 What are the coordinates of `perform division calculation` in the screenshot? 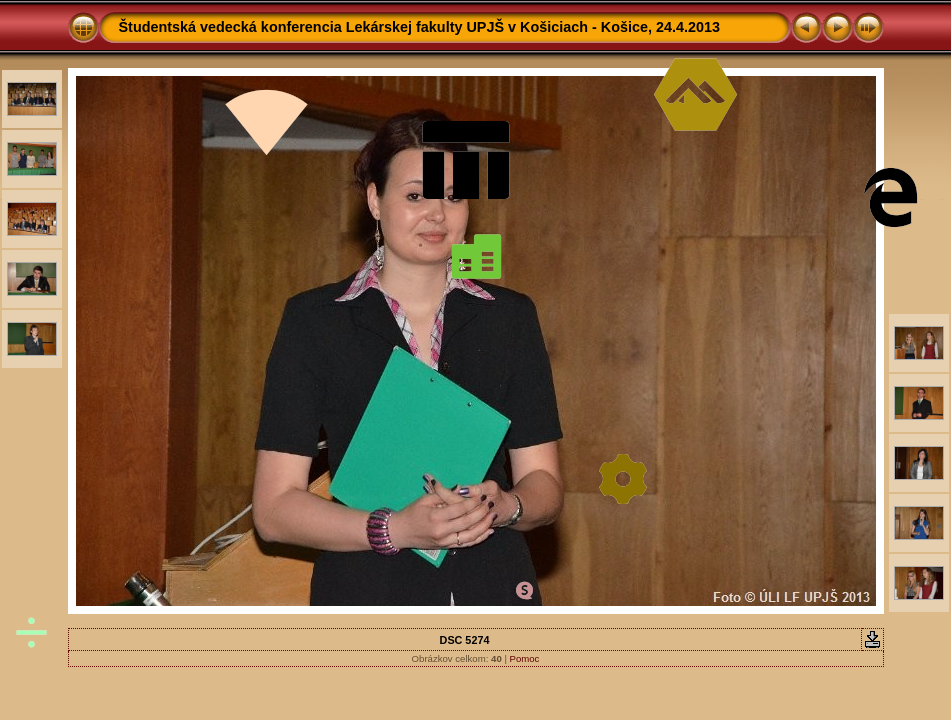 It's located at (31, 632).